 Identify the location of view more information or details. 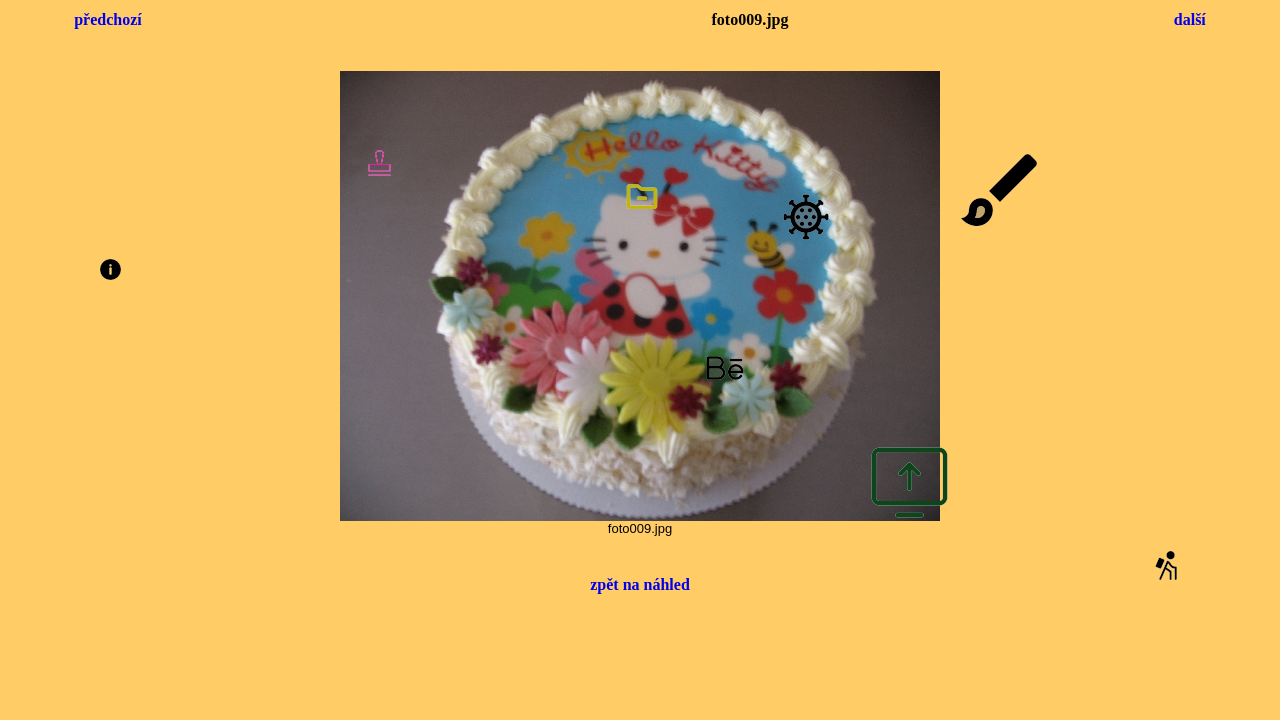
(110, 269).